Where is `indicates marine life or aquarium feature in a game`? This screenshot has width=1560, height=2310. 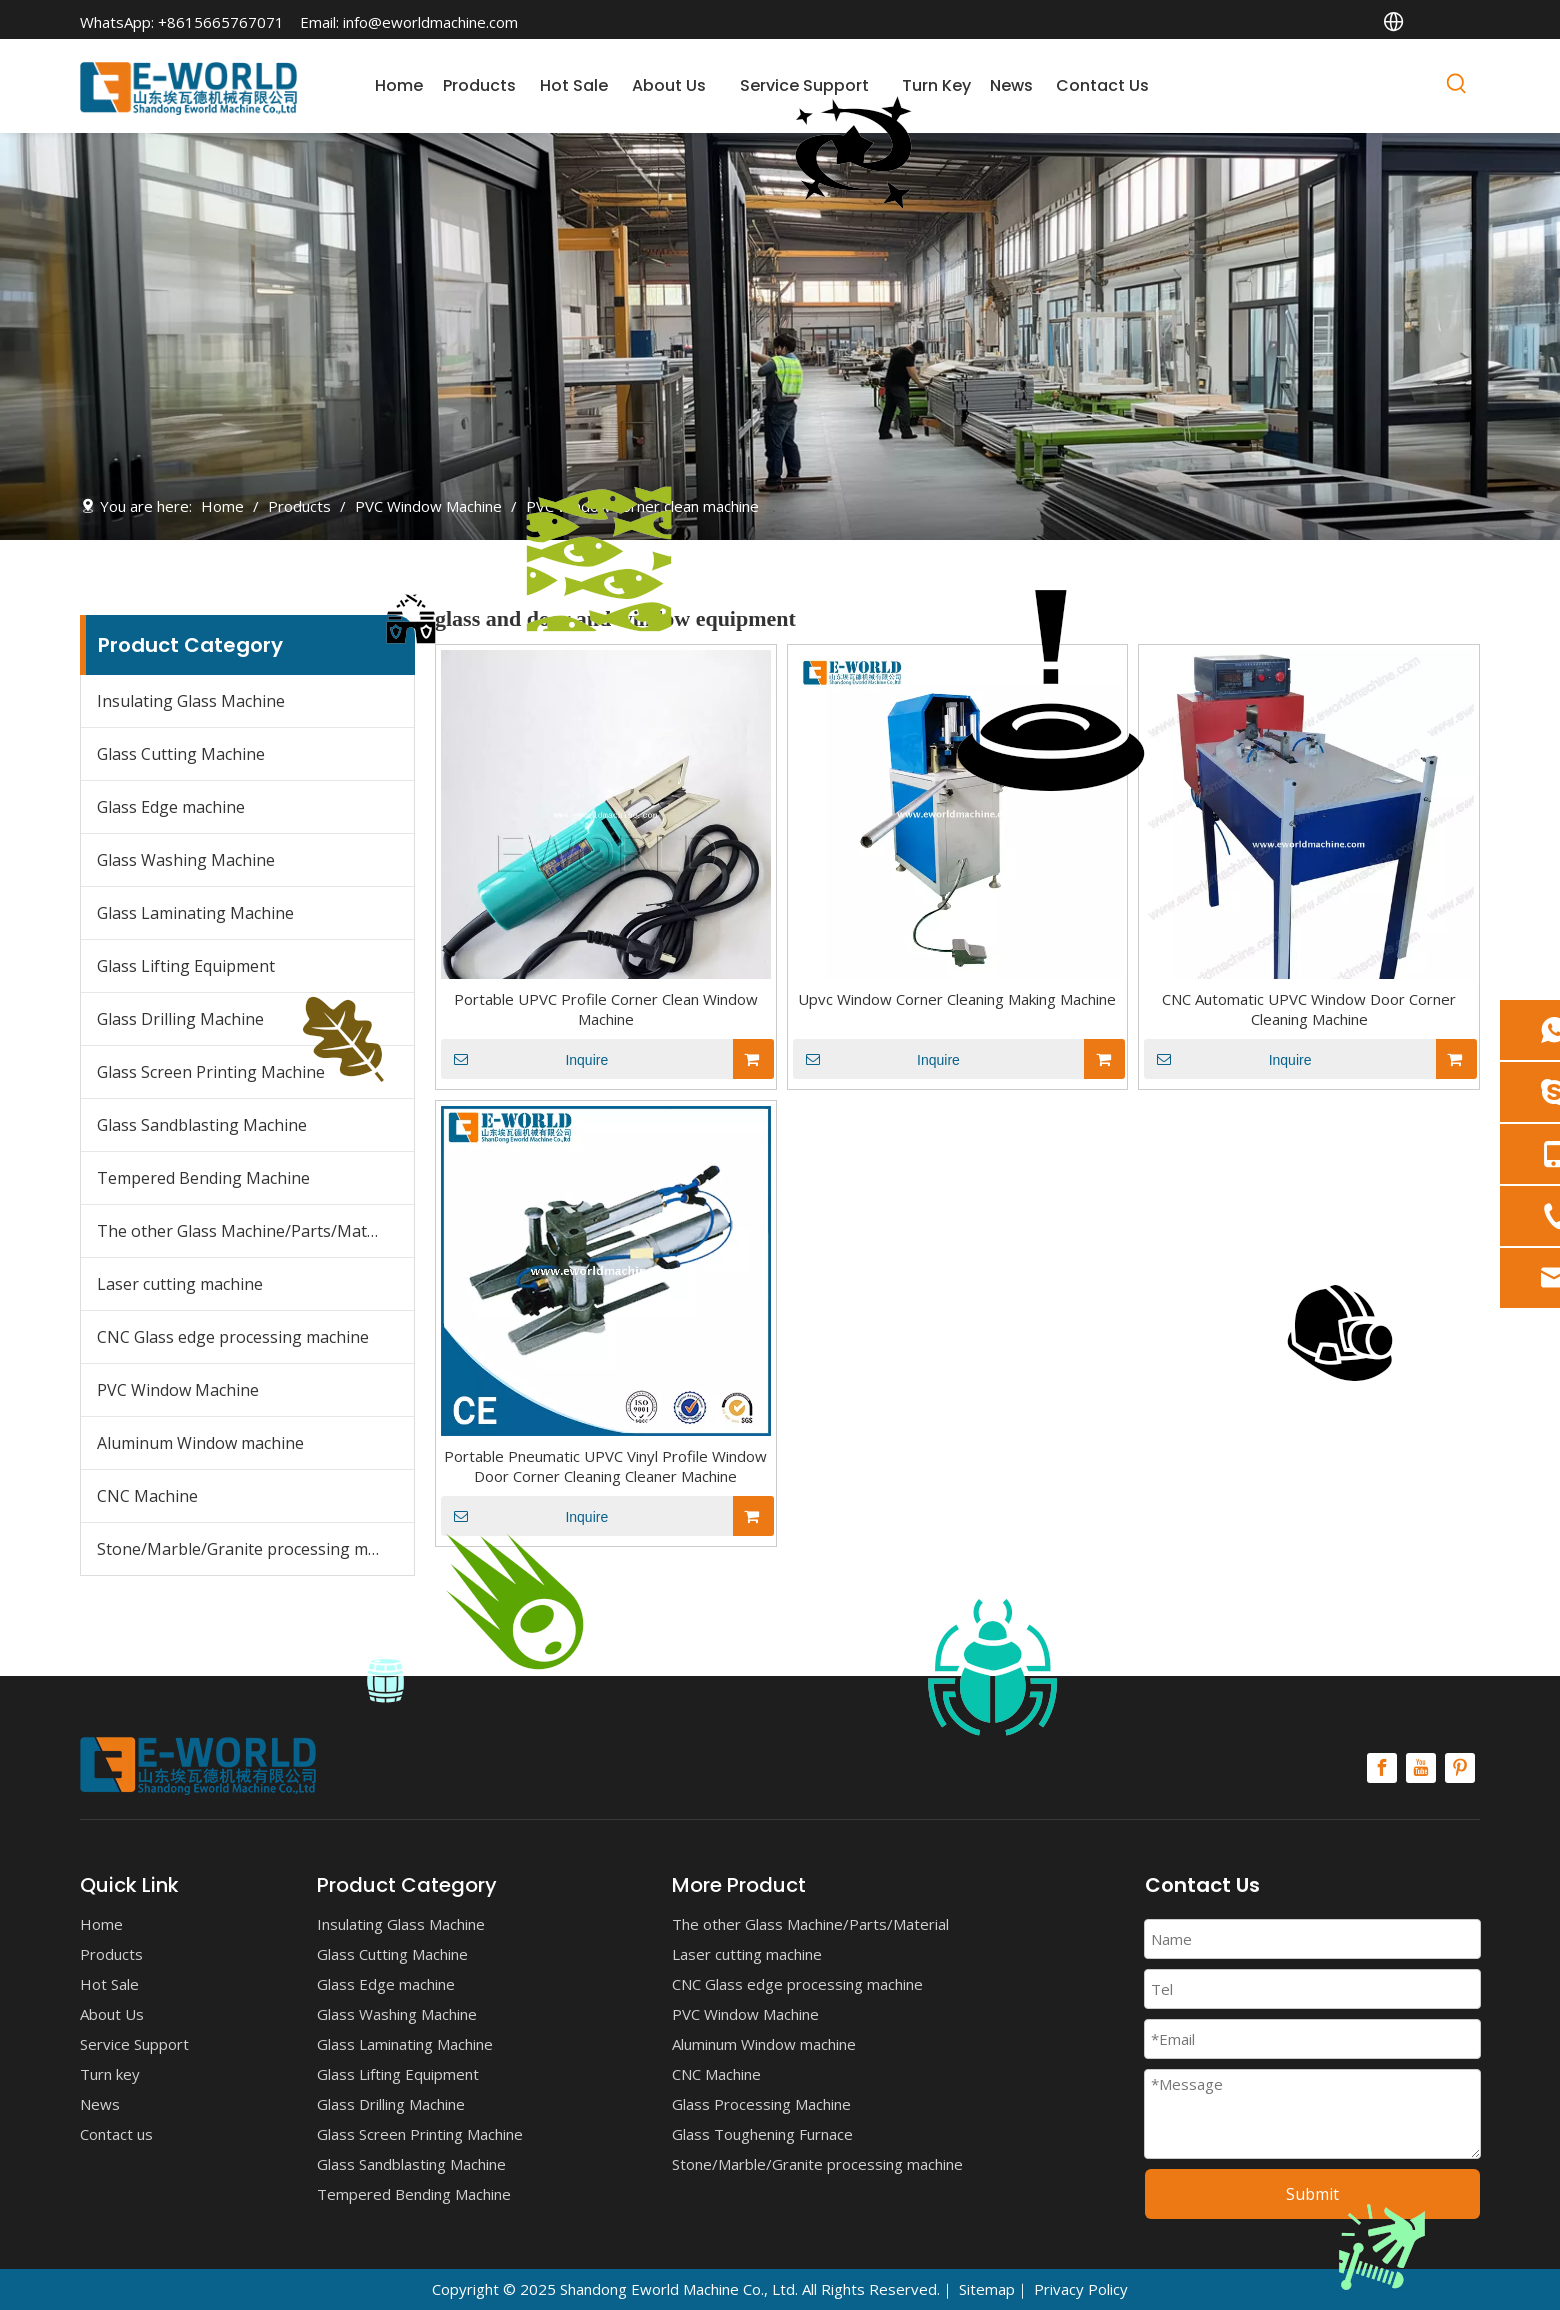 indicates marine life or aquarium feature in a game is located at coordinates (599, 559).